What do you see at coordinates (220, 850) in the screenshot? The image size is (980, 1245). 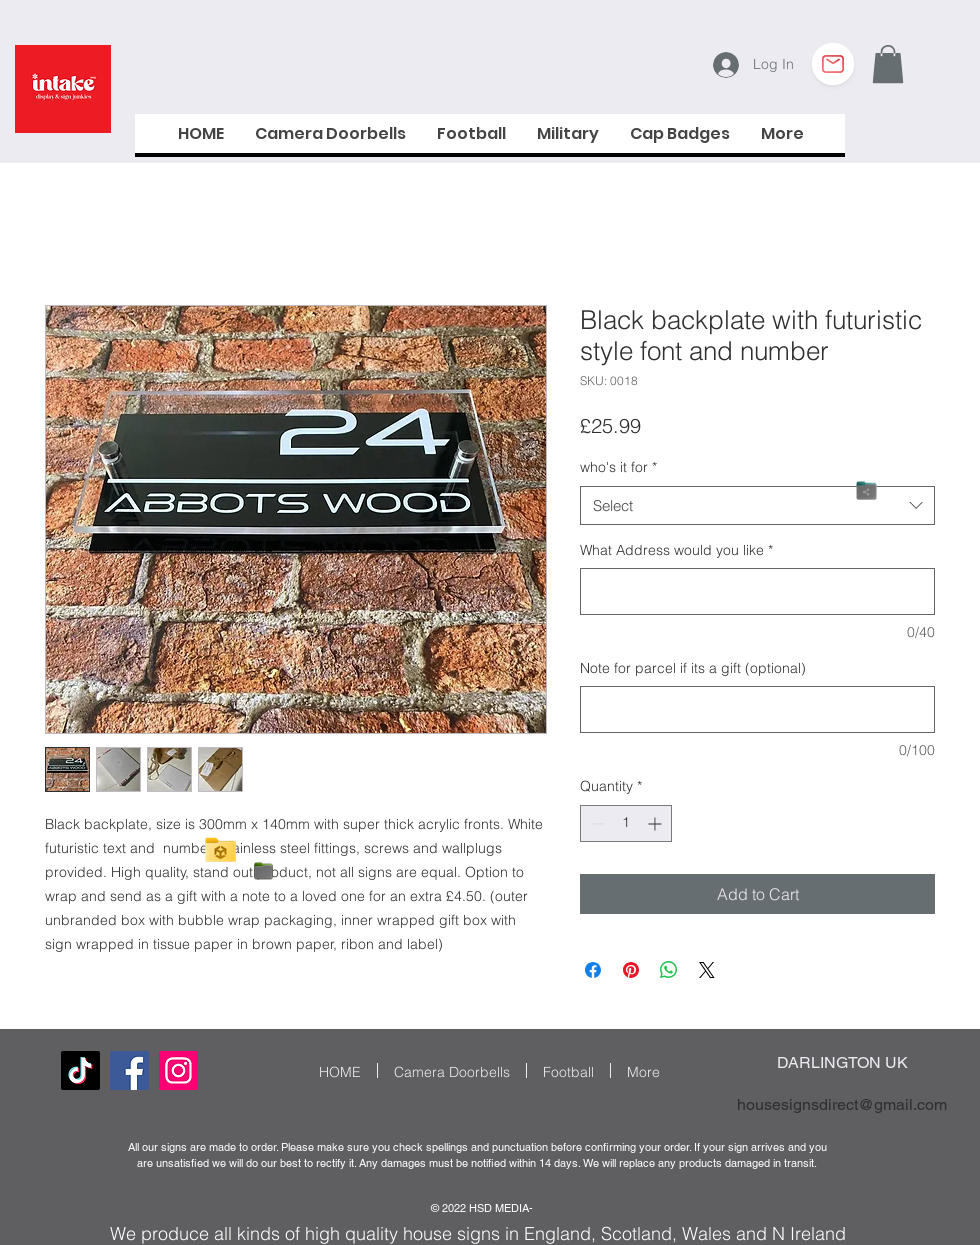 I see `open unity project files folder` at bounding box center [220, 850].